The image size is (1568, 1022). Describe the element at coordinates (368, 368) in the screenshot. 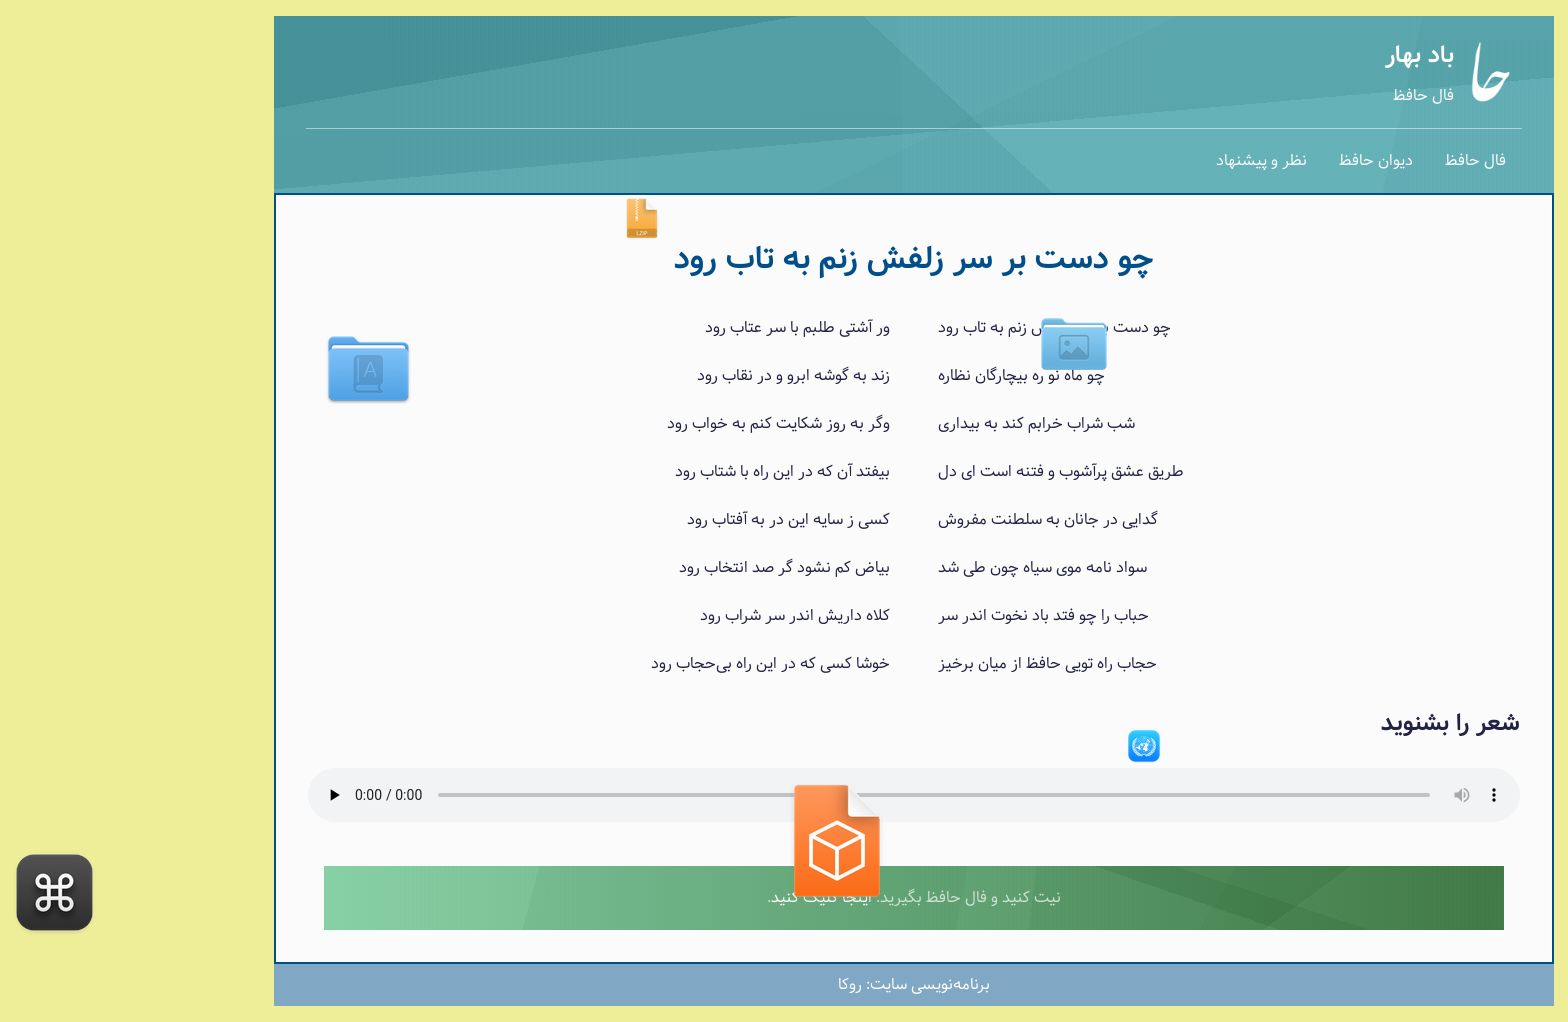

I see `open typography or font-related files folder` at that location.